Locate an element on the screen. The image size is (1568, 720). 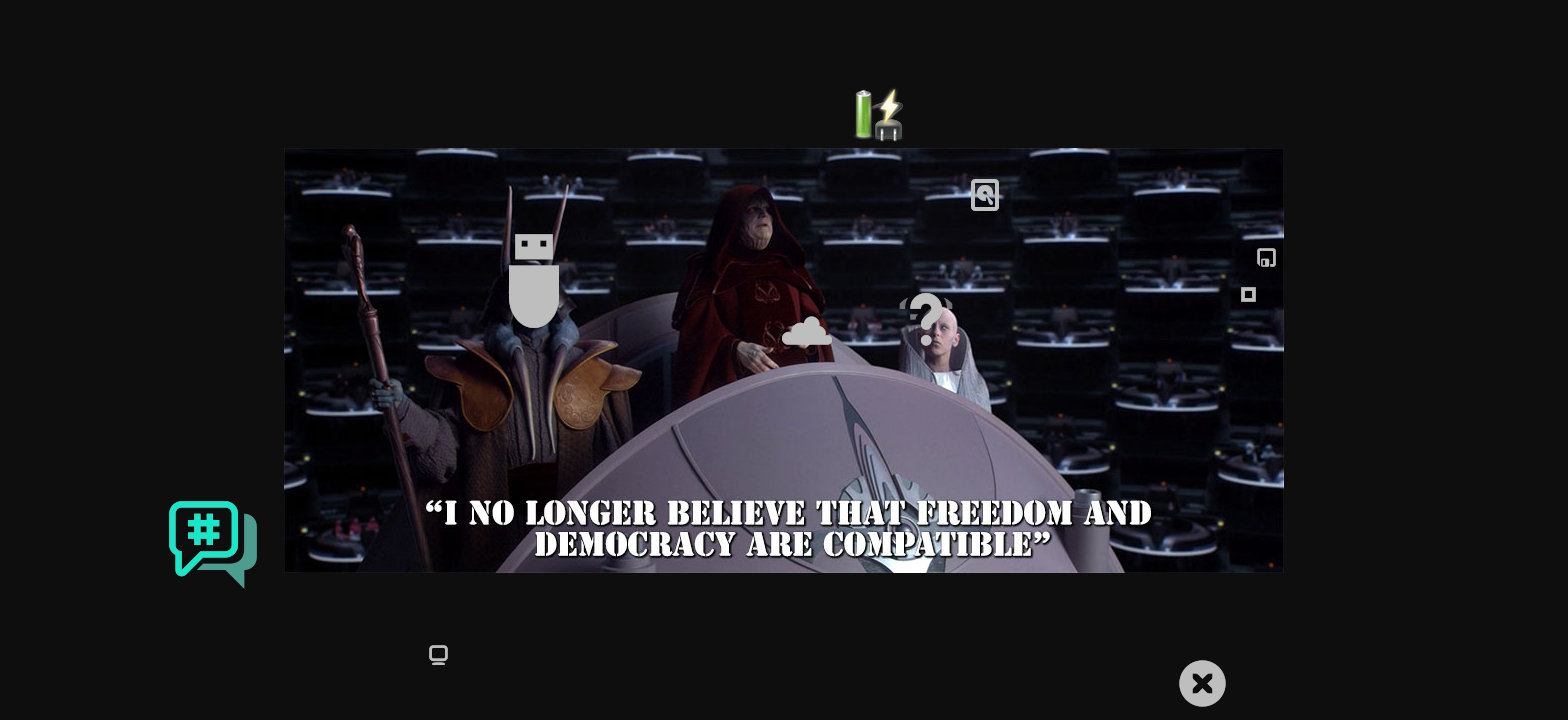
maximize the current window to full screen is located at coordinates (1248, 294).